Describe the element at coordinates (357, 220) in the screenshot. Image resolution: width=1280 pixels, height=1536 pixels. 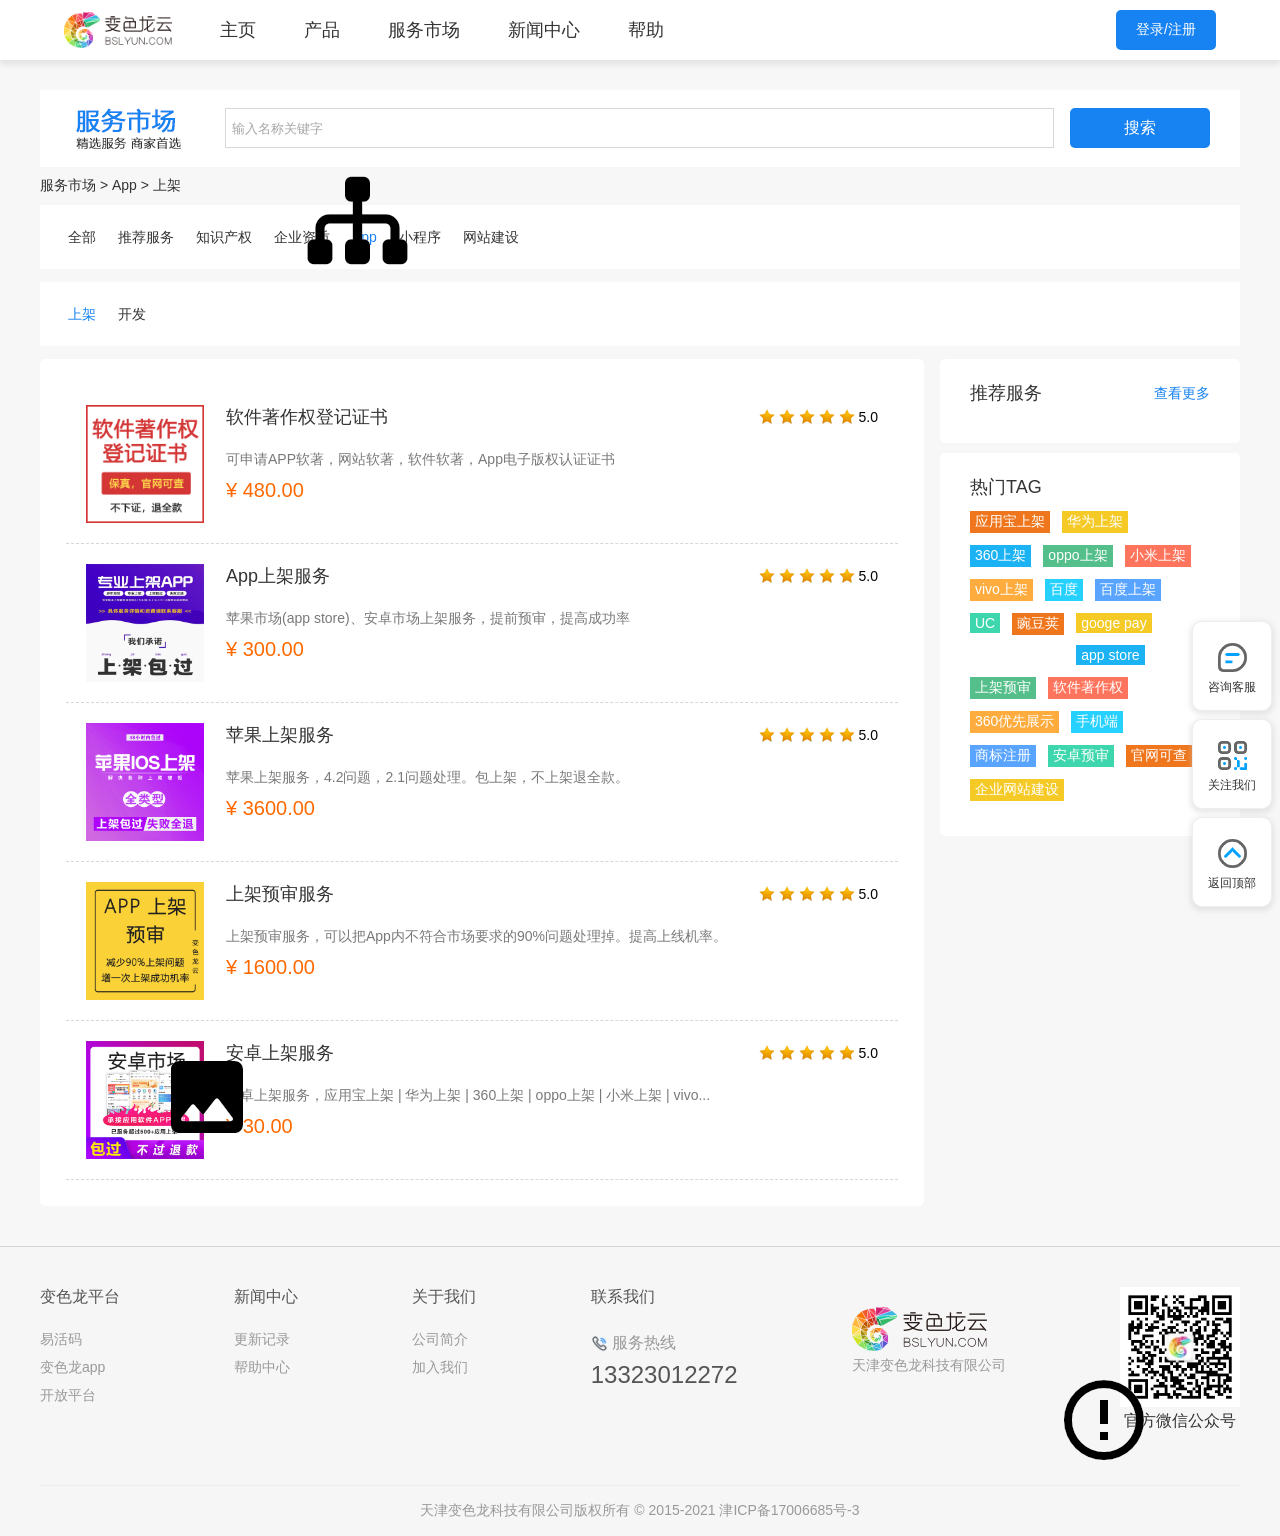
I see `view site structure or hierarchy` at that location.